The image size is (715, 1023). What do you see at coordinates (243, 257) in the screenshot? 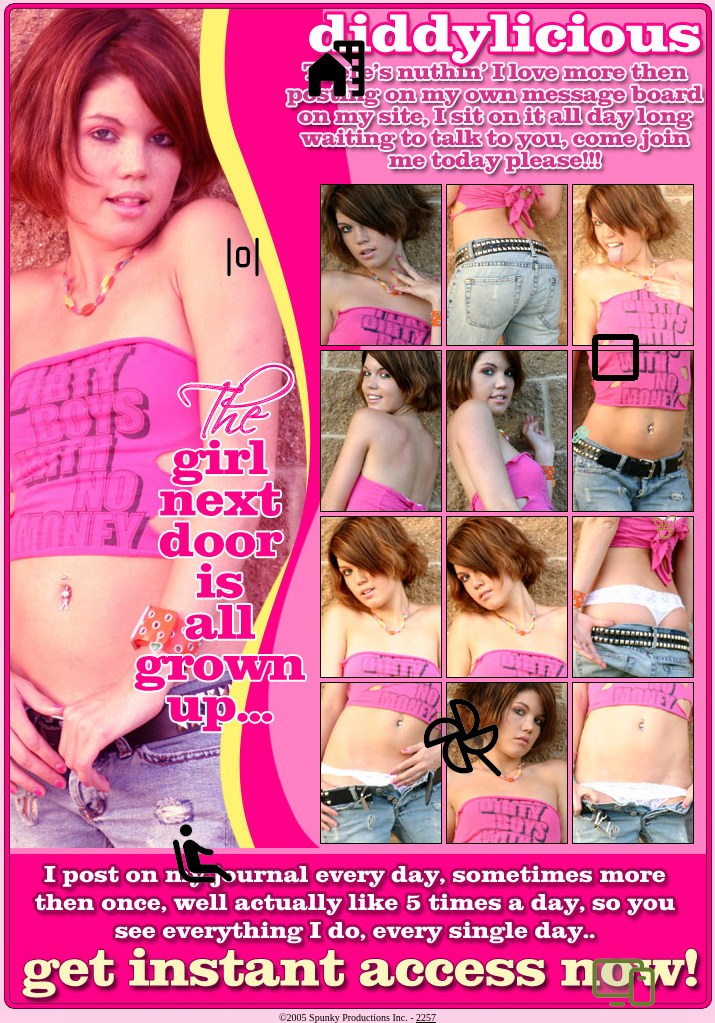
I see `distribute objects with equal spacing horizontally` at bounding box center [243, 257].